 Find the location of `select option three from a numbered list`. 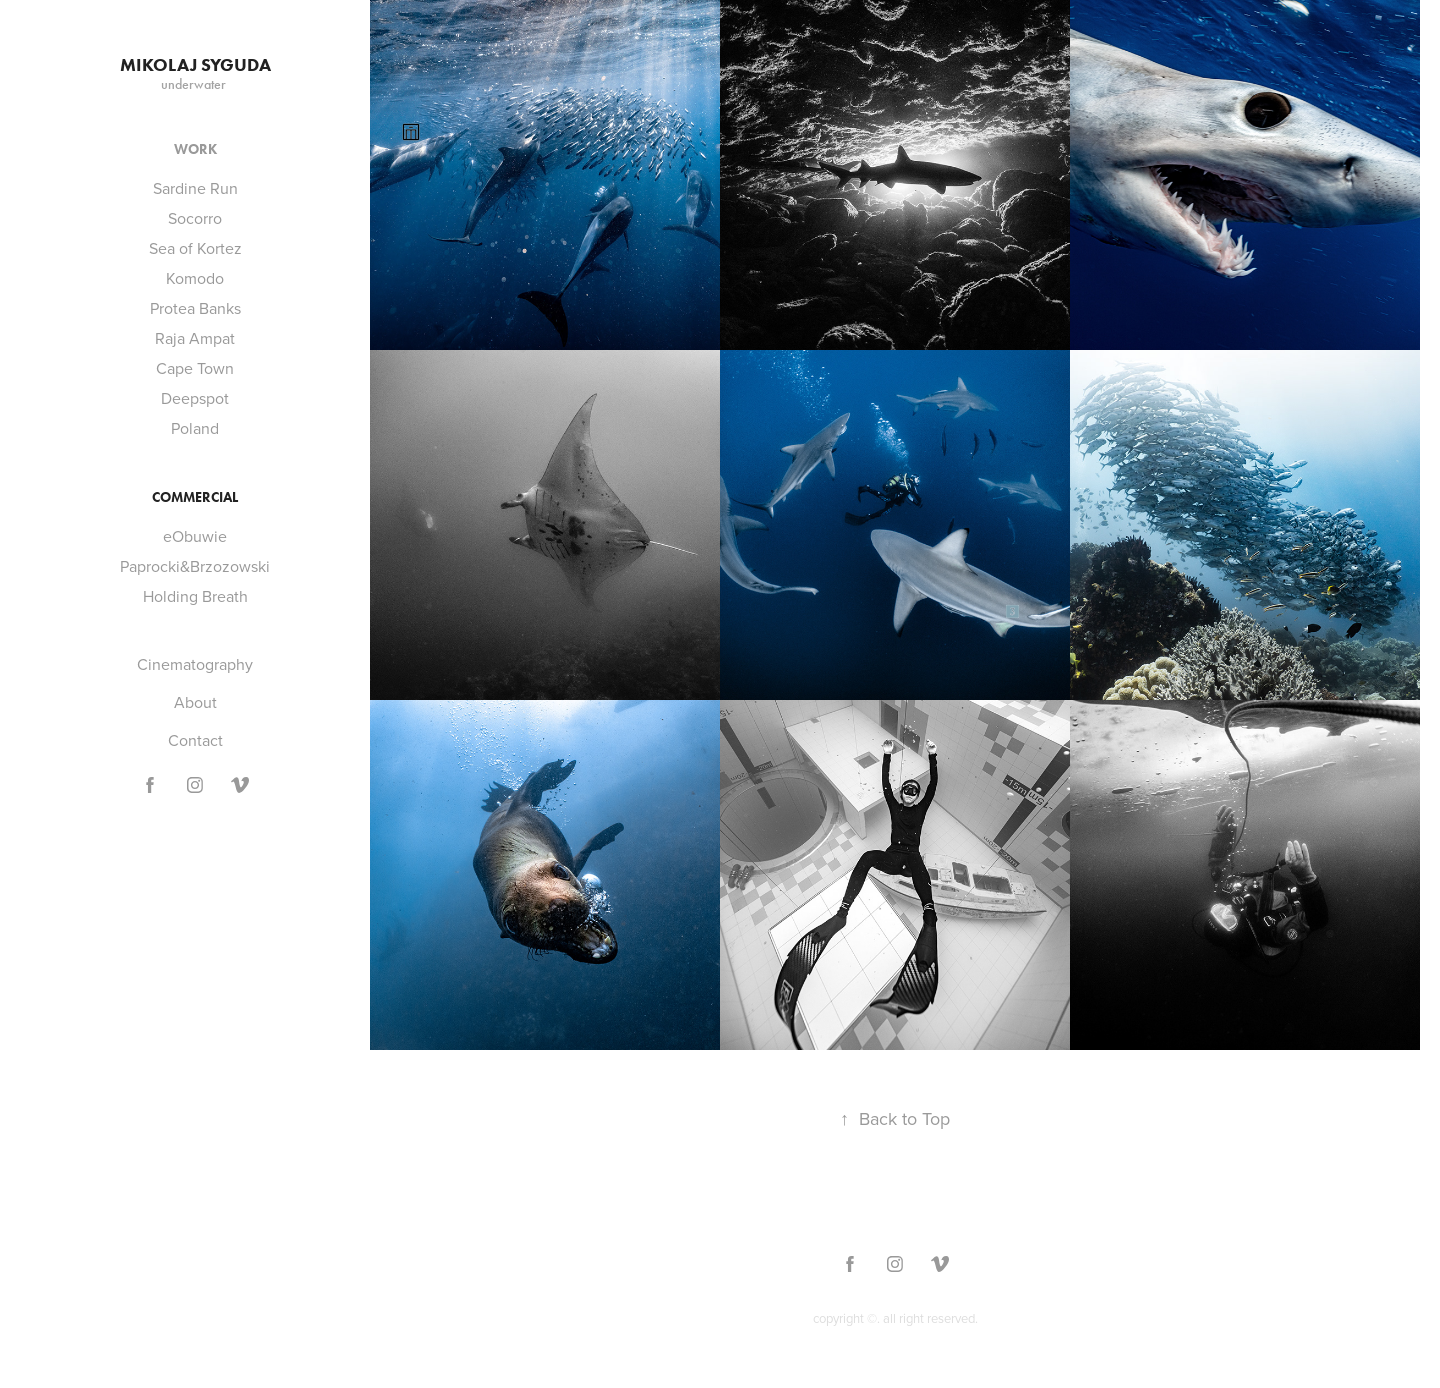

select option three from a numbered list is located at coordinates (1012, 611).